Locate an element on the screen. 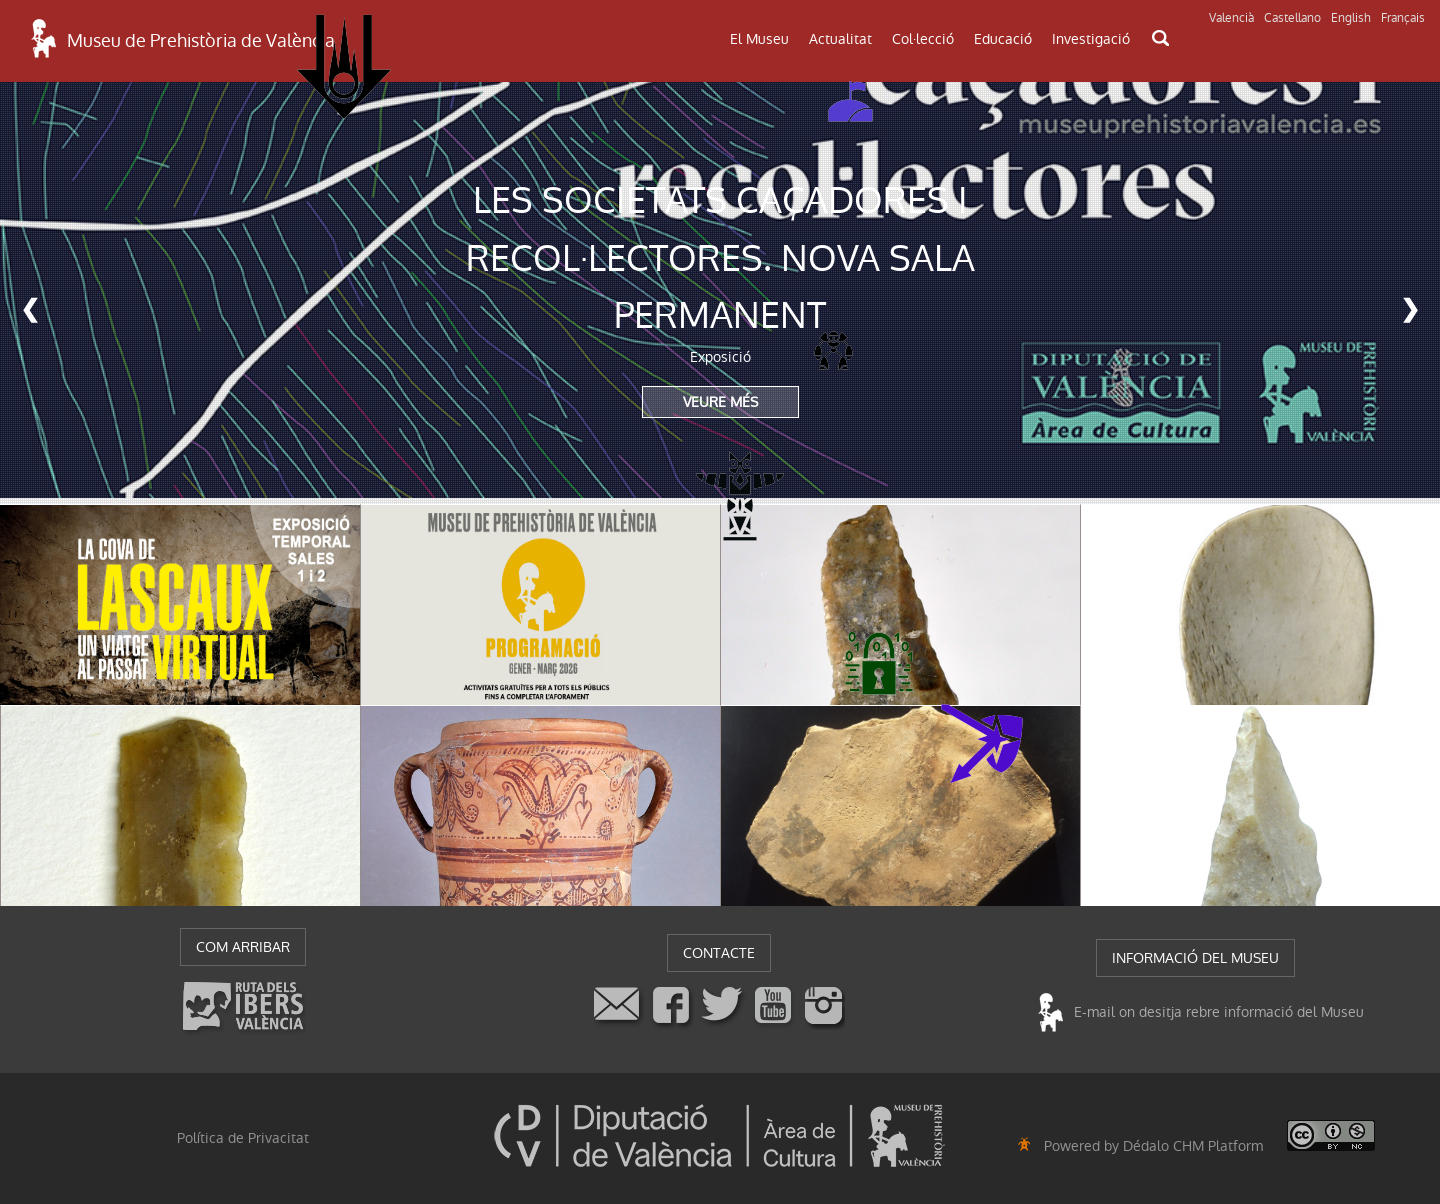 The height and width of the screenshot is (1204, 1440). capture territory or claim a strategic point is located at coordinates (850, 99).